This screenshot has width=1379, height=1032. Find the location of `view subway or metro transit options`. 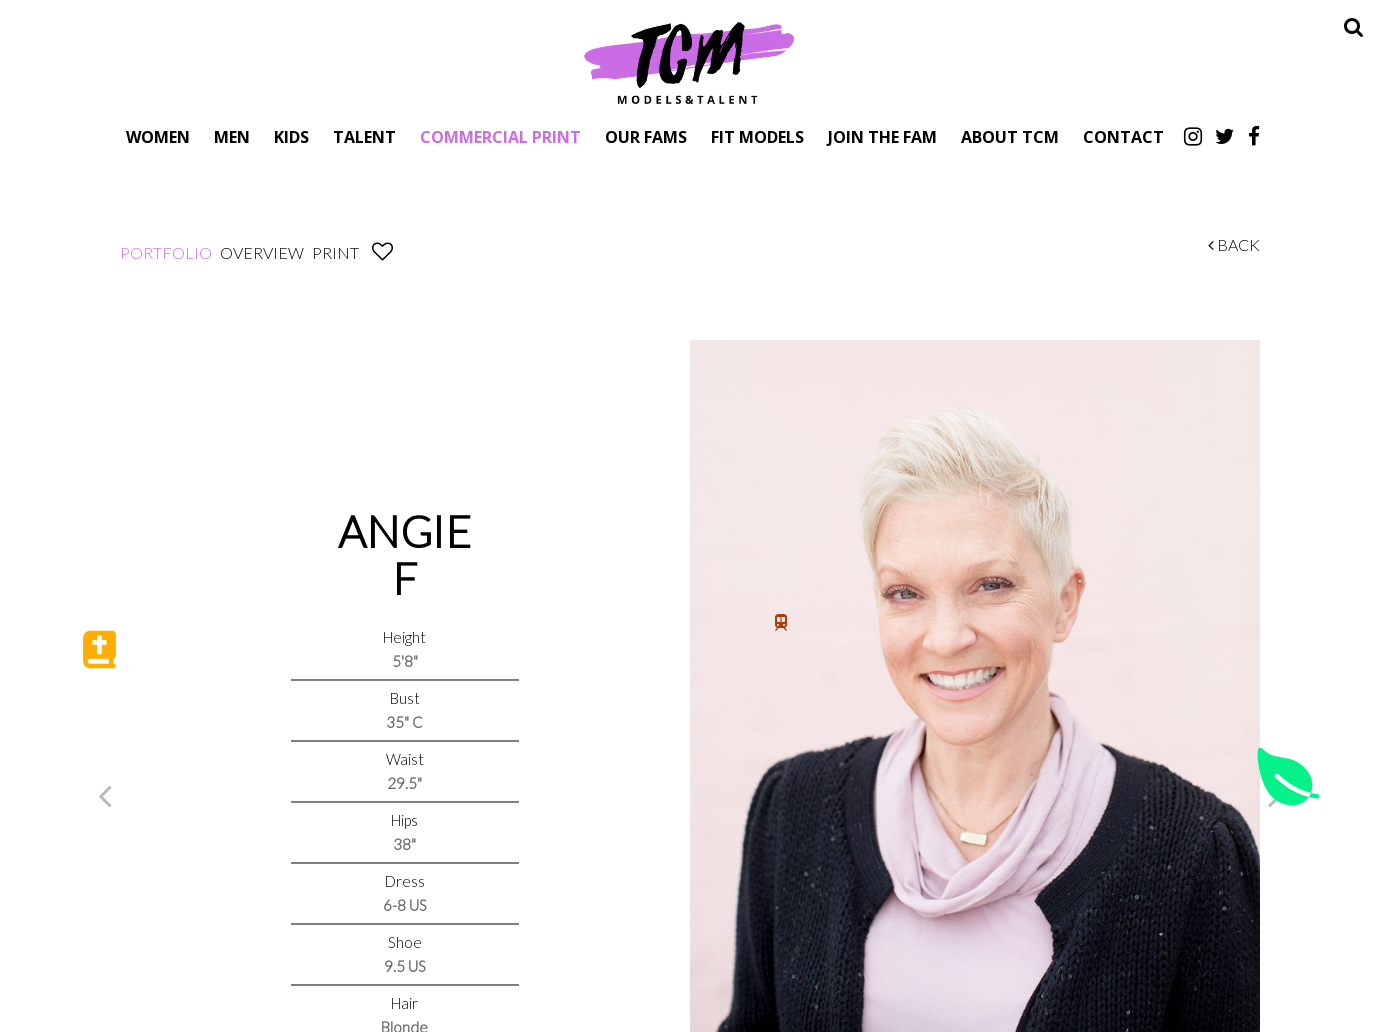

view subway or metro transit options is located at coordinates (781, 622).